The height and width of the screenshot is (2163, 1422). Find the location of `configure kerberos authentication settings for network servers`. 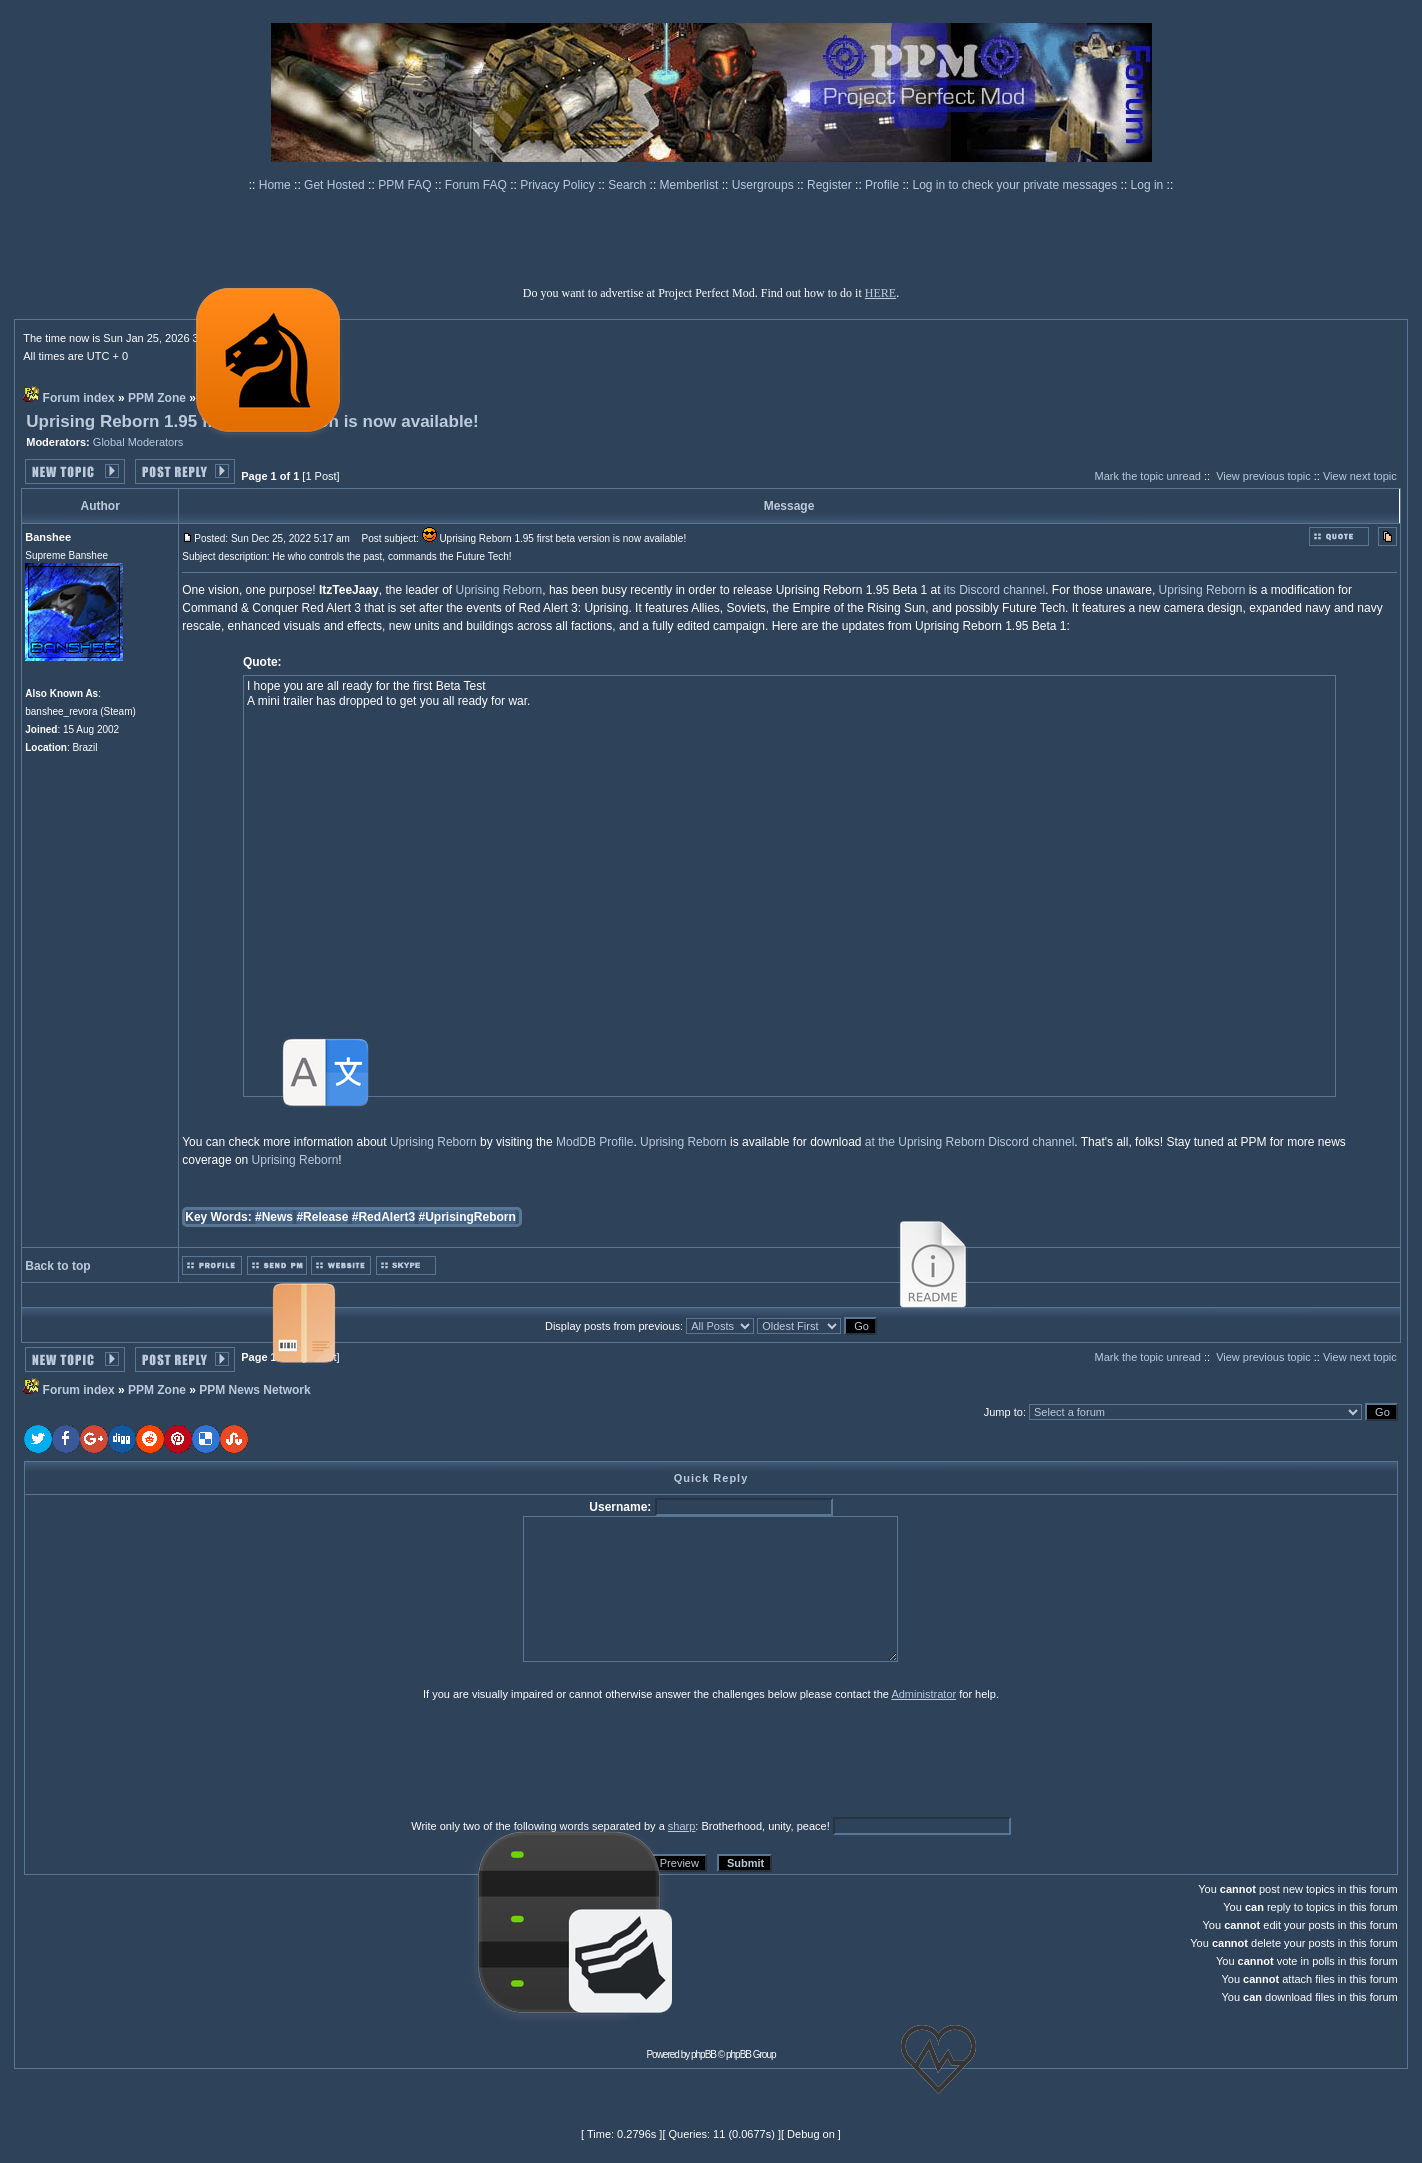

configure kerberos authentication settings for network servers is located at coordinates (570, 1925).